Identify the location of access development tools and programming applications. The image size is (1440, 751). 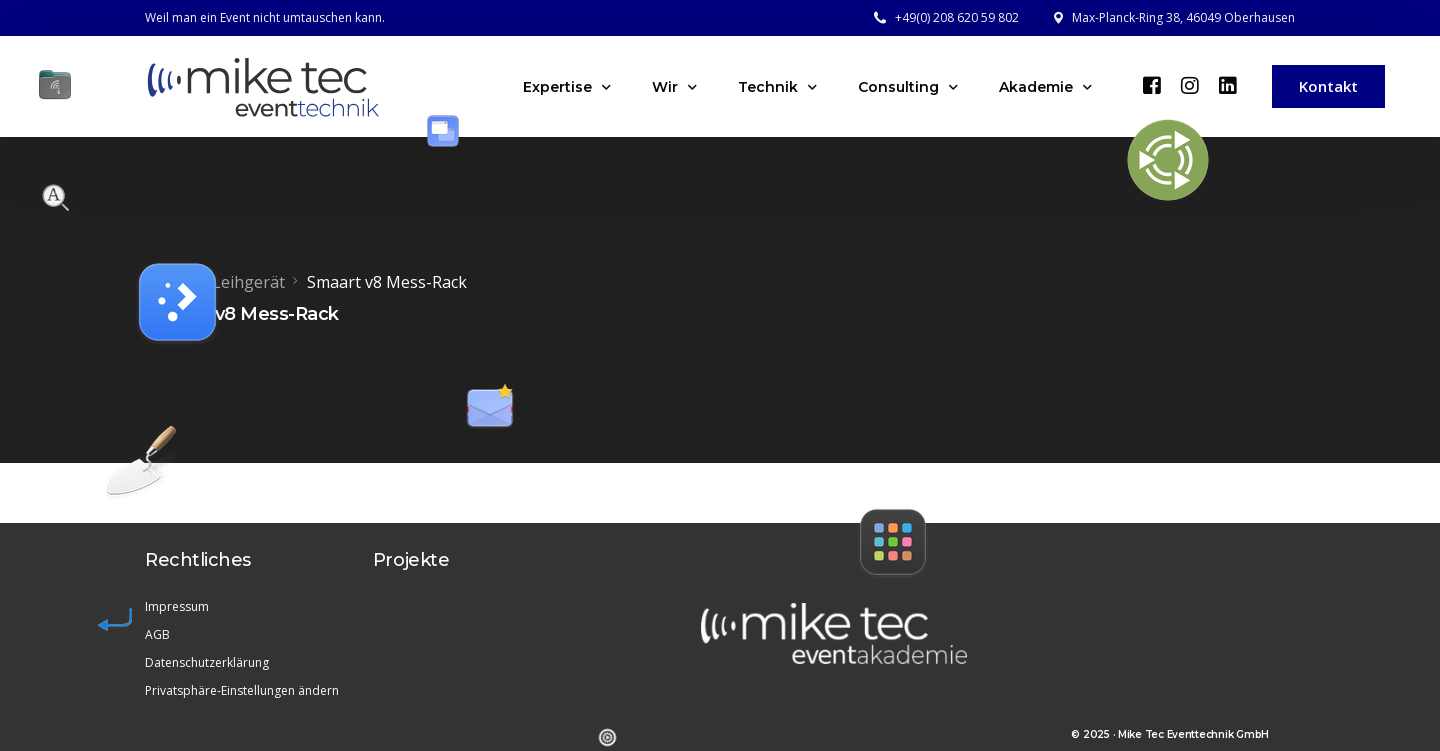
(142, 462).